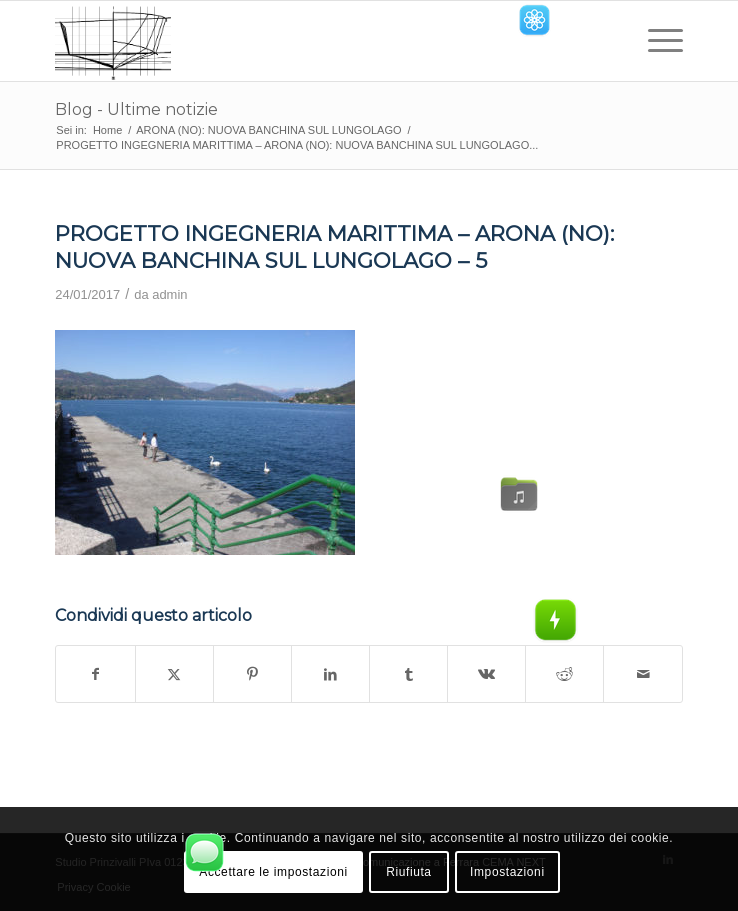 This screenshot has height=911, width=738. What do you see at coordinates (555, 620) in the screenshot?
I see `access power management settings` at bounding box center [555, 620].